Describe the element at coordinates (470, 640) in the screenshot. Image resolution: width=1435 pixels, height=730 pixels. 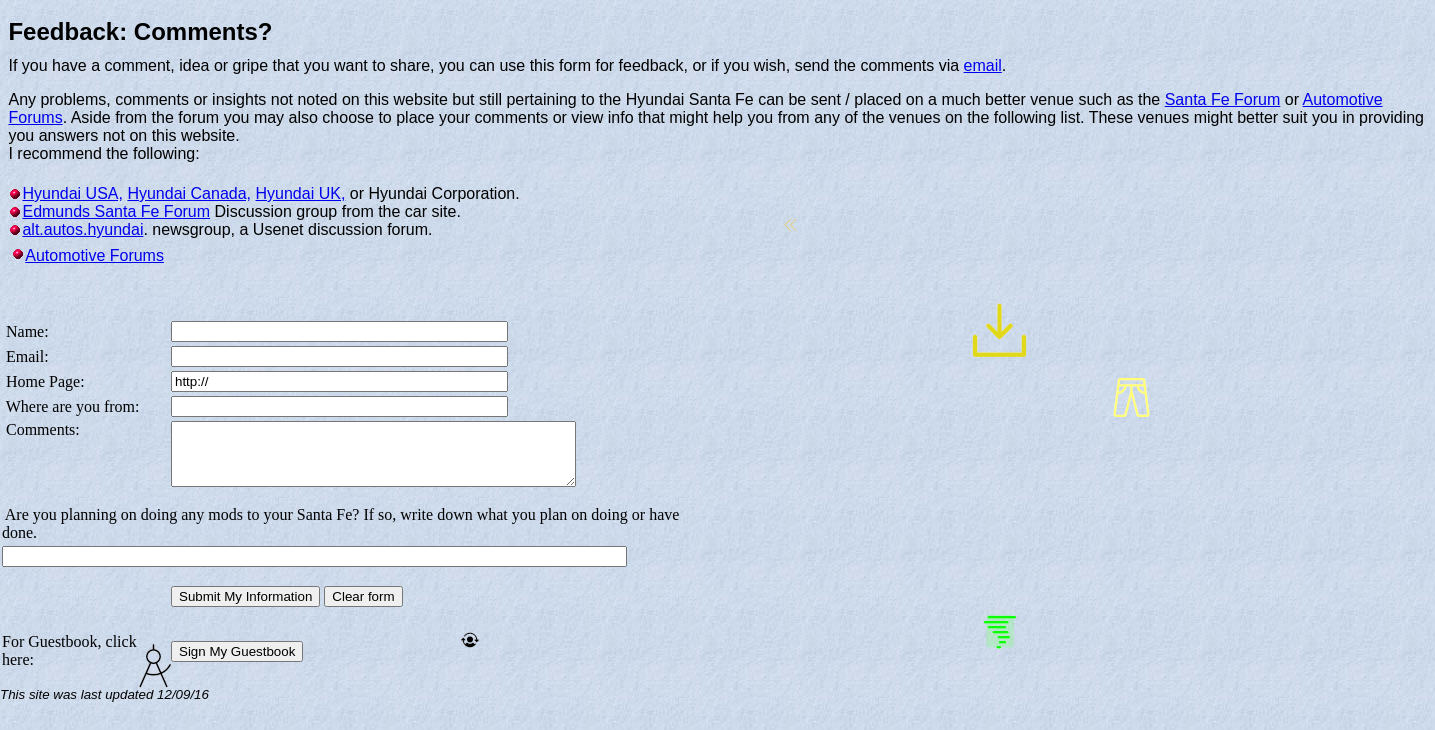
I see `switch between user accounts` at that location.